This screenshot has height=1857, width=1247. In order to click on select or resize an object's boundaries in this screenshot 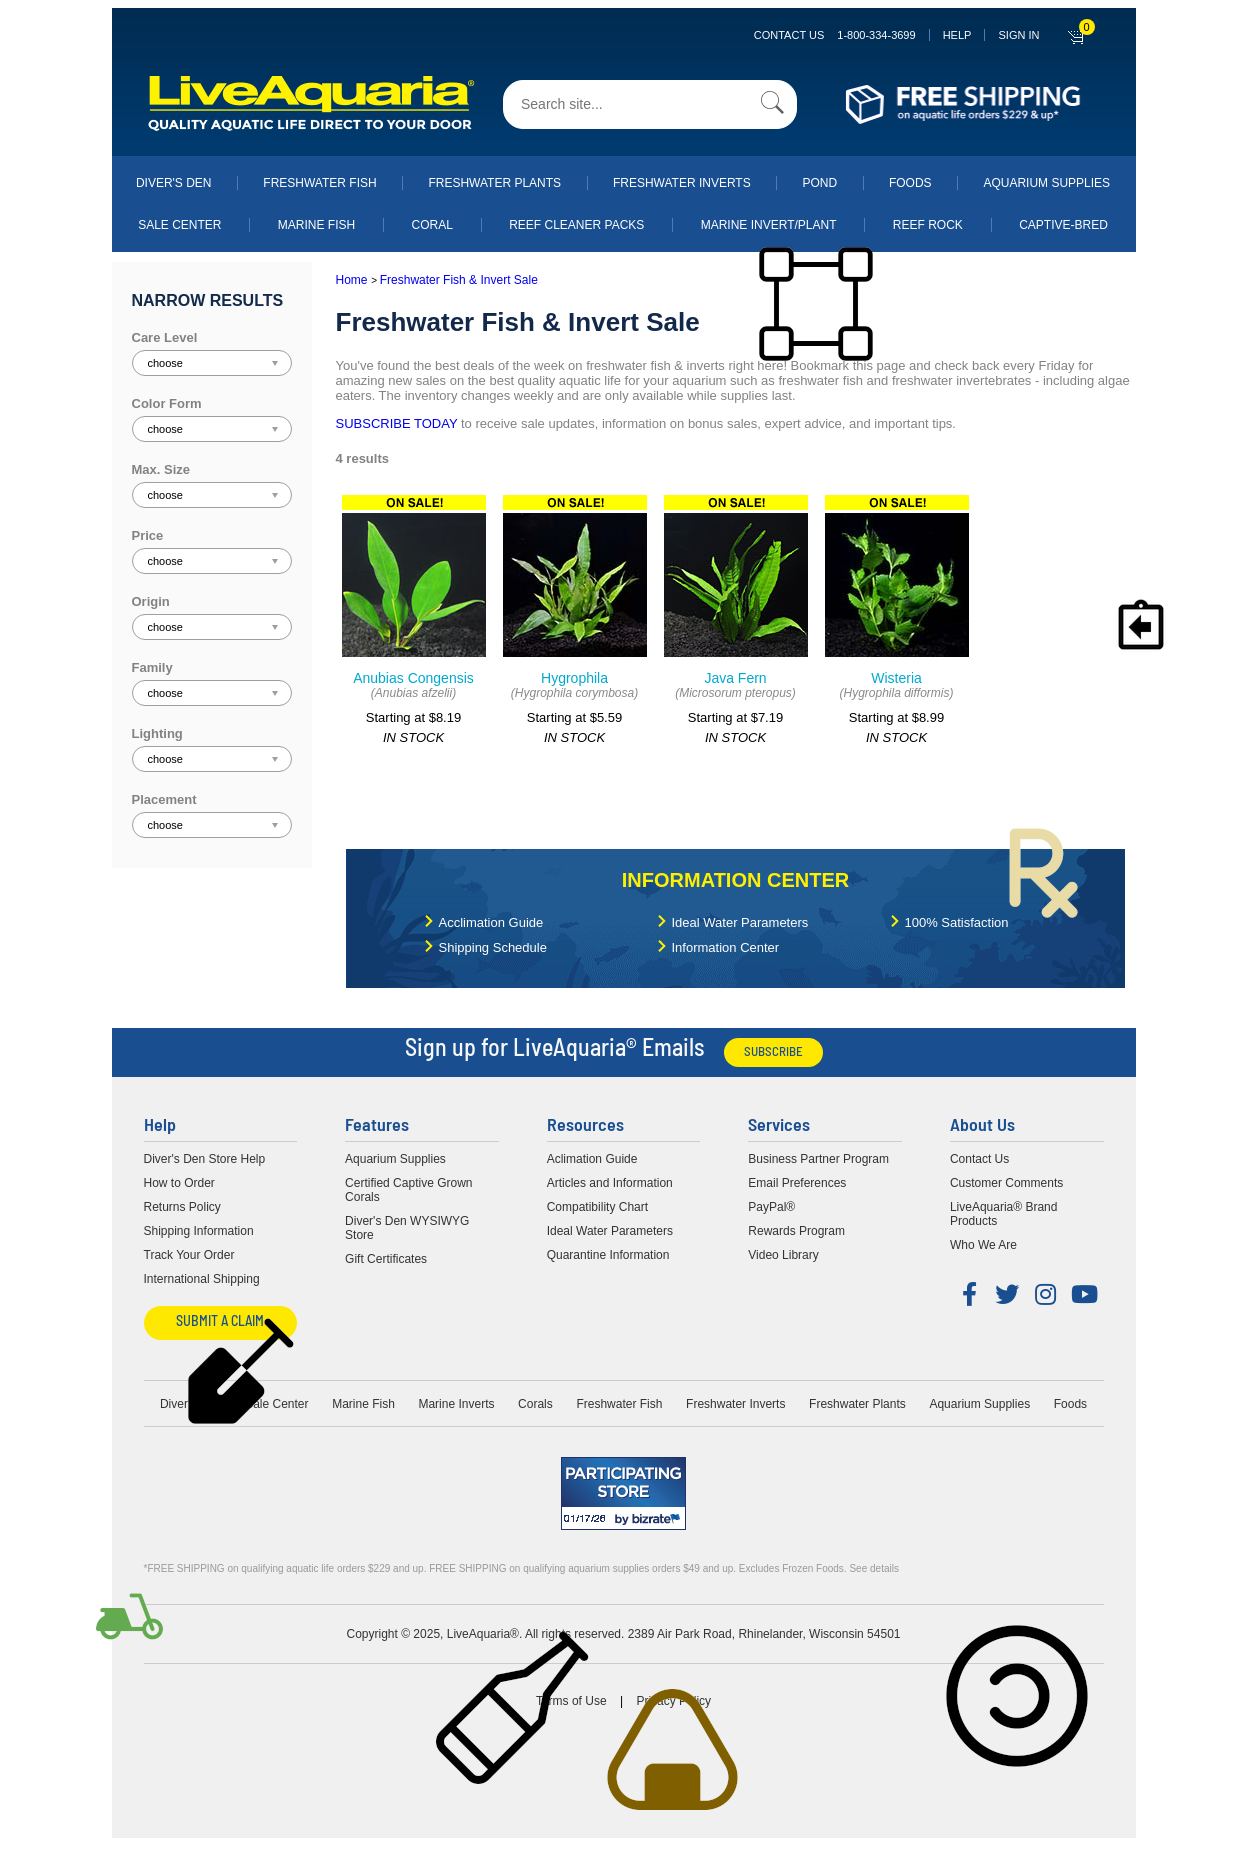, I will do `click(816, 304)`.